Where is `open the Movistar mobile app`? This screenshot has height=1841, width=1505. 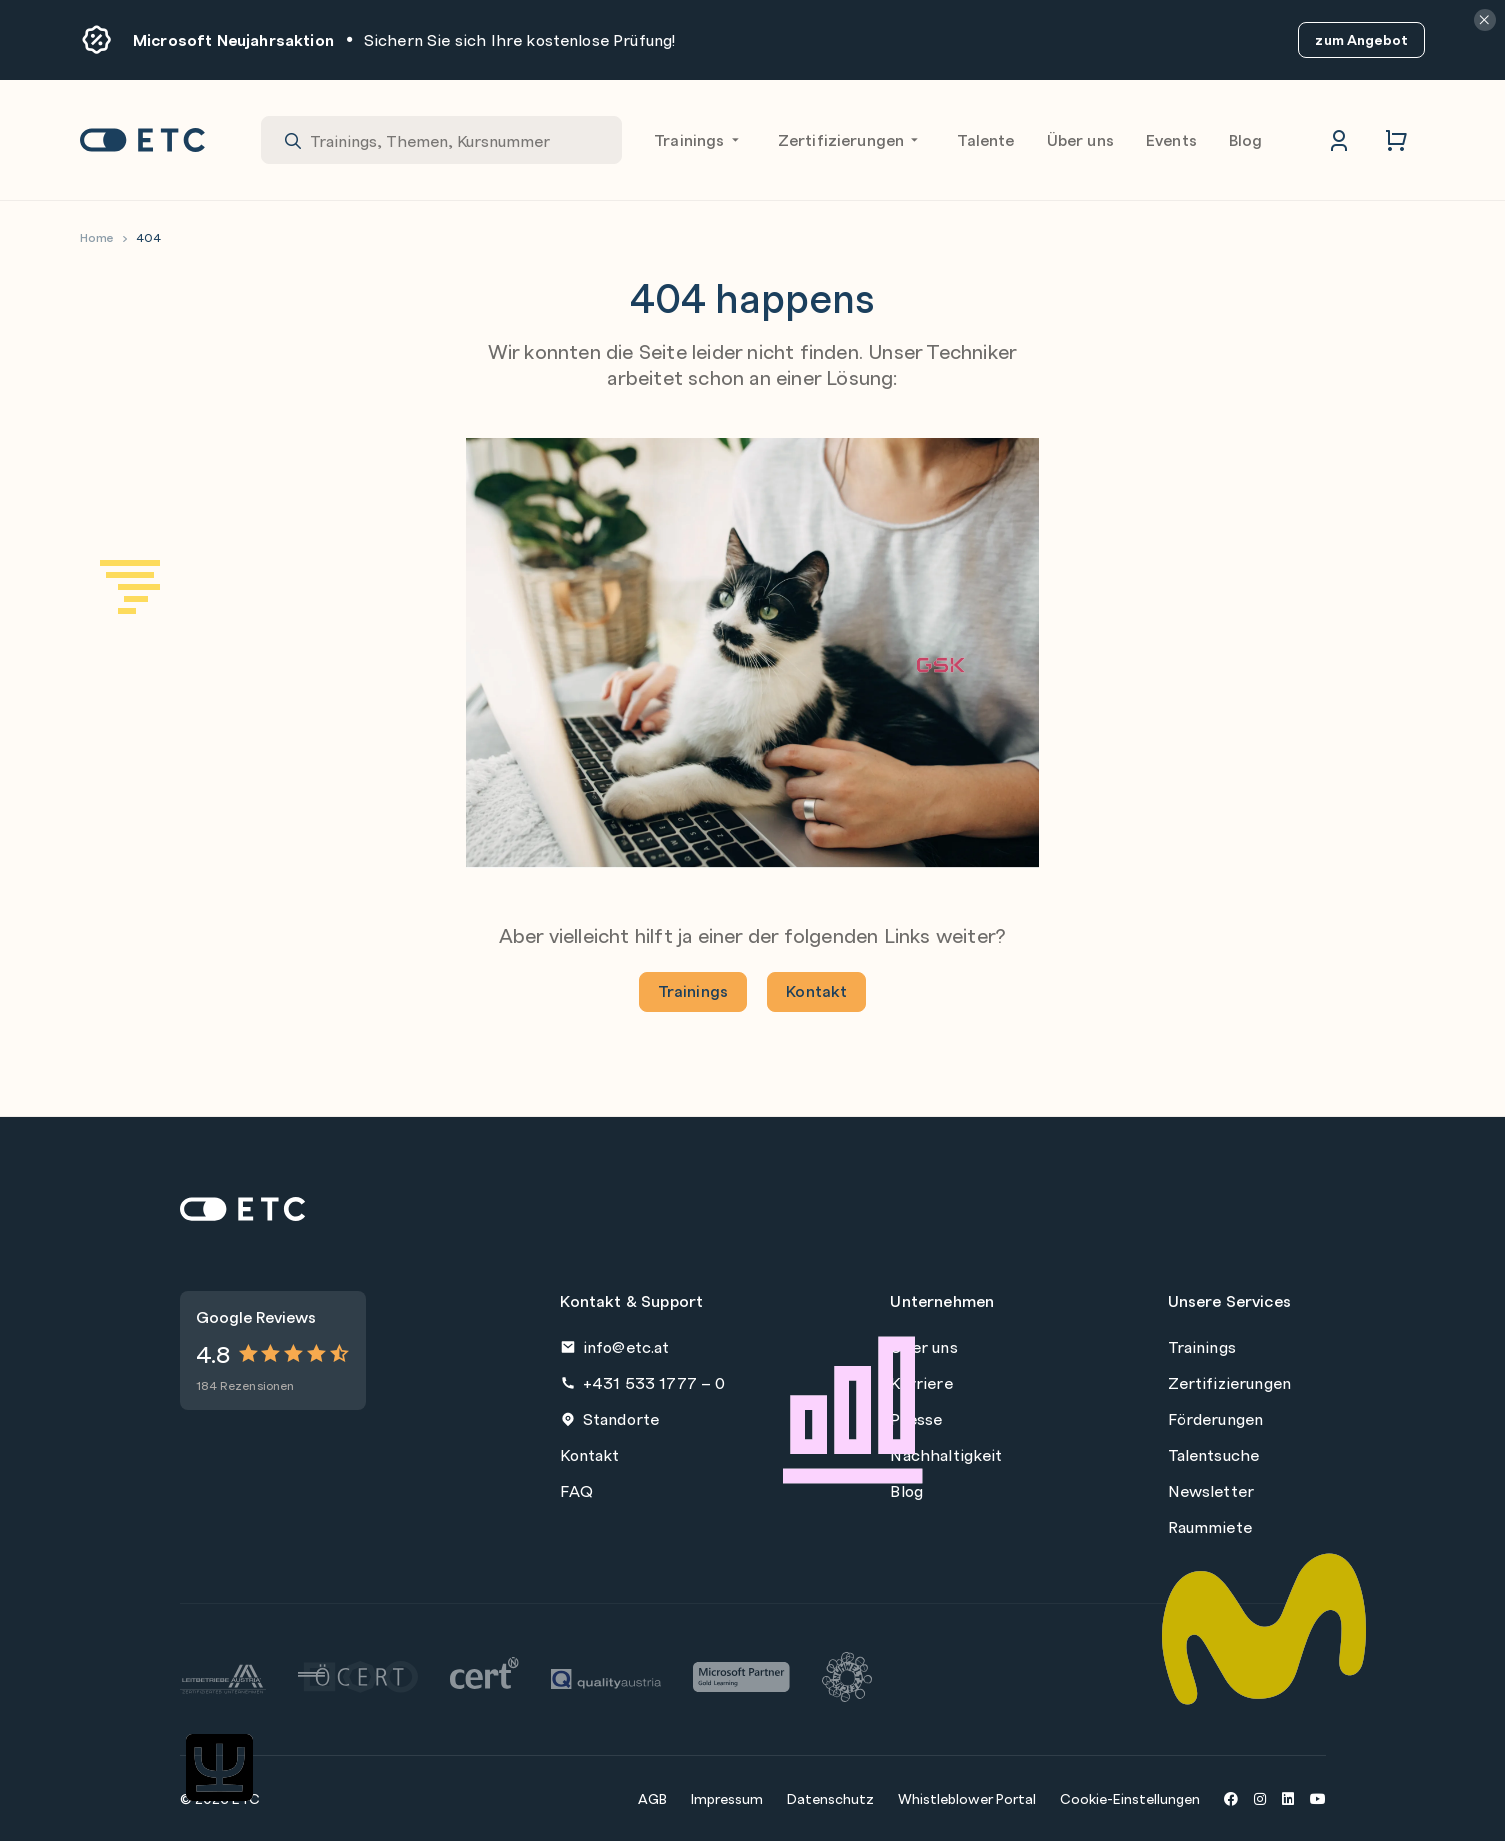 open the Movistar mobile app is located at coordinates (1264, 1629).